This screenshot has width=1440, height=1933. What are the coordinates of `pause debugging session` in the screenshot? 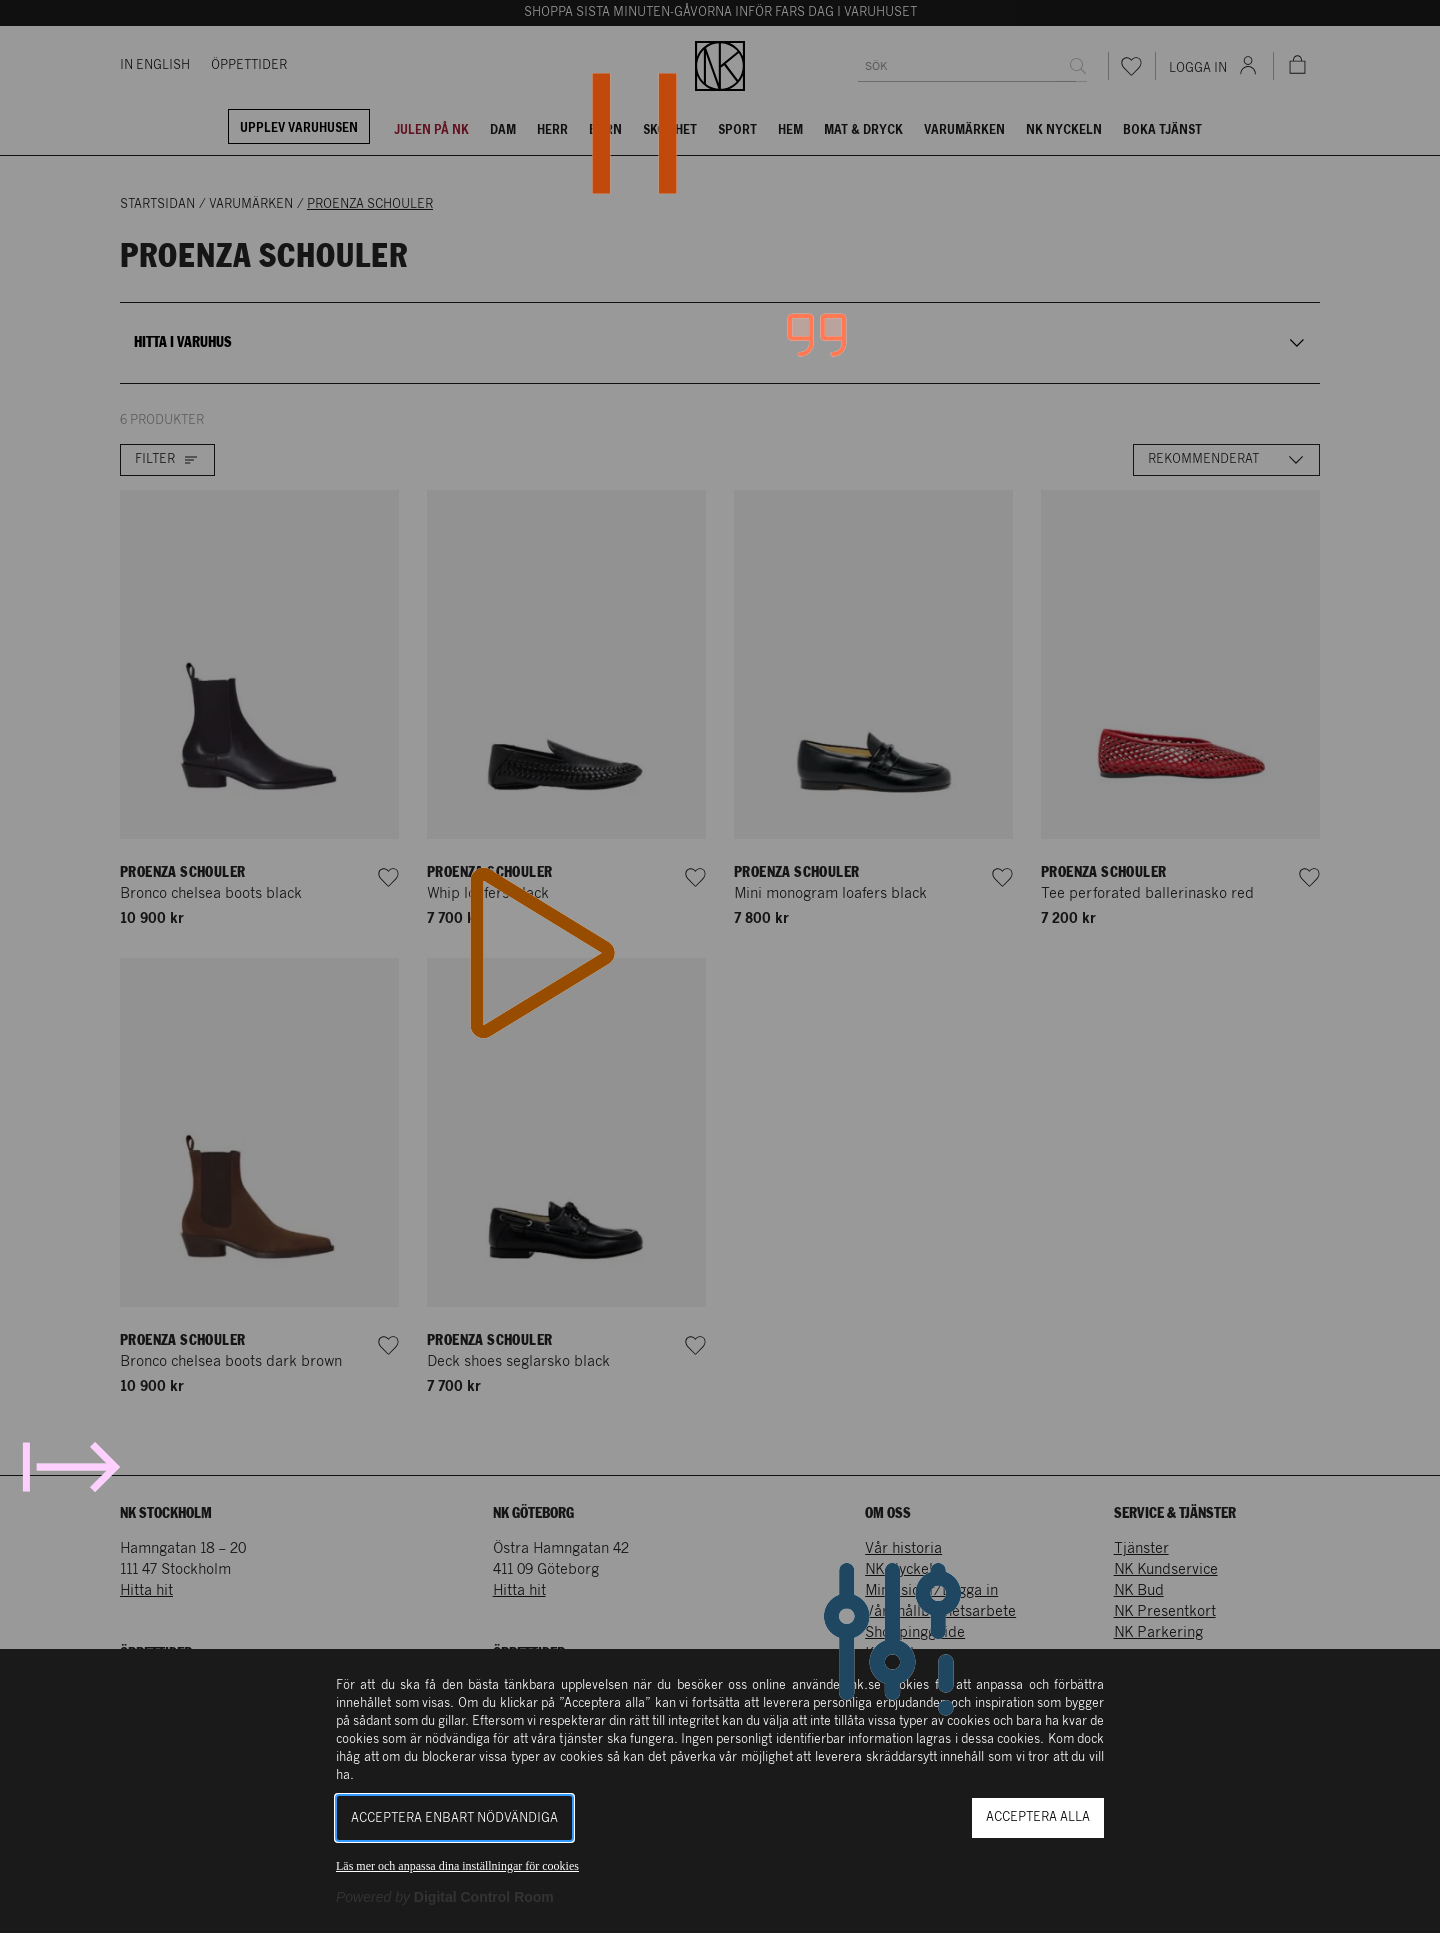 It's located at (634, 133).